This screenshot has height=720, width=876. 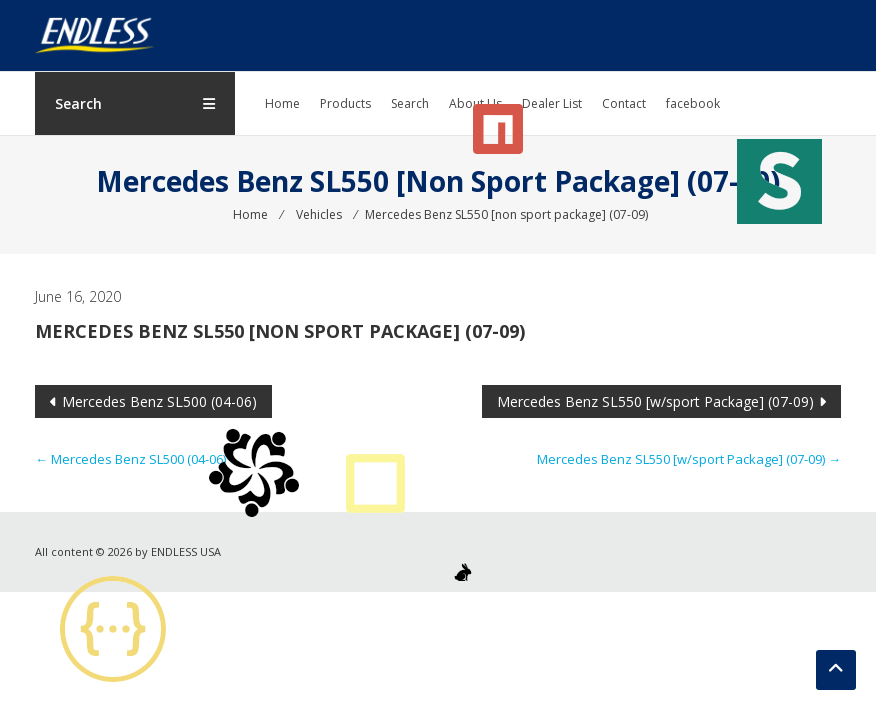 I want to click on npm package manager logo, so click(x=498, y=129).